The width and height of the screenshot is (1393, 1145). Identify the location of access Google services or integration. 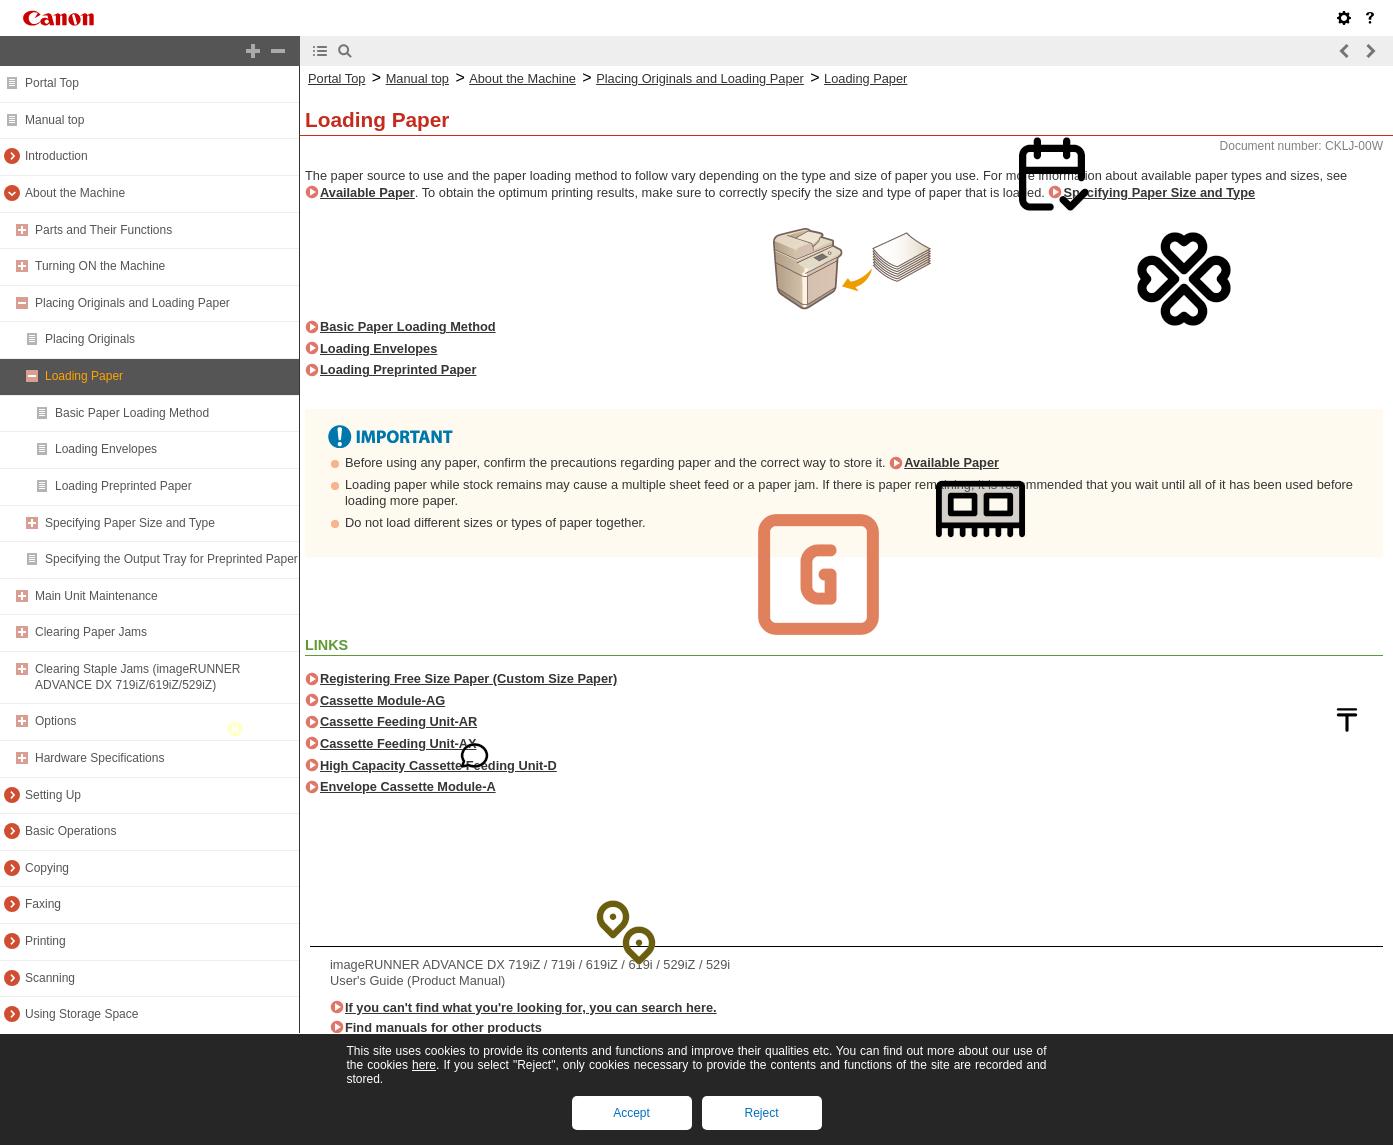
(818, 574).